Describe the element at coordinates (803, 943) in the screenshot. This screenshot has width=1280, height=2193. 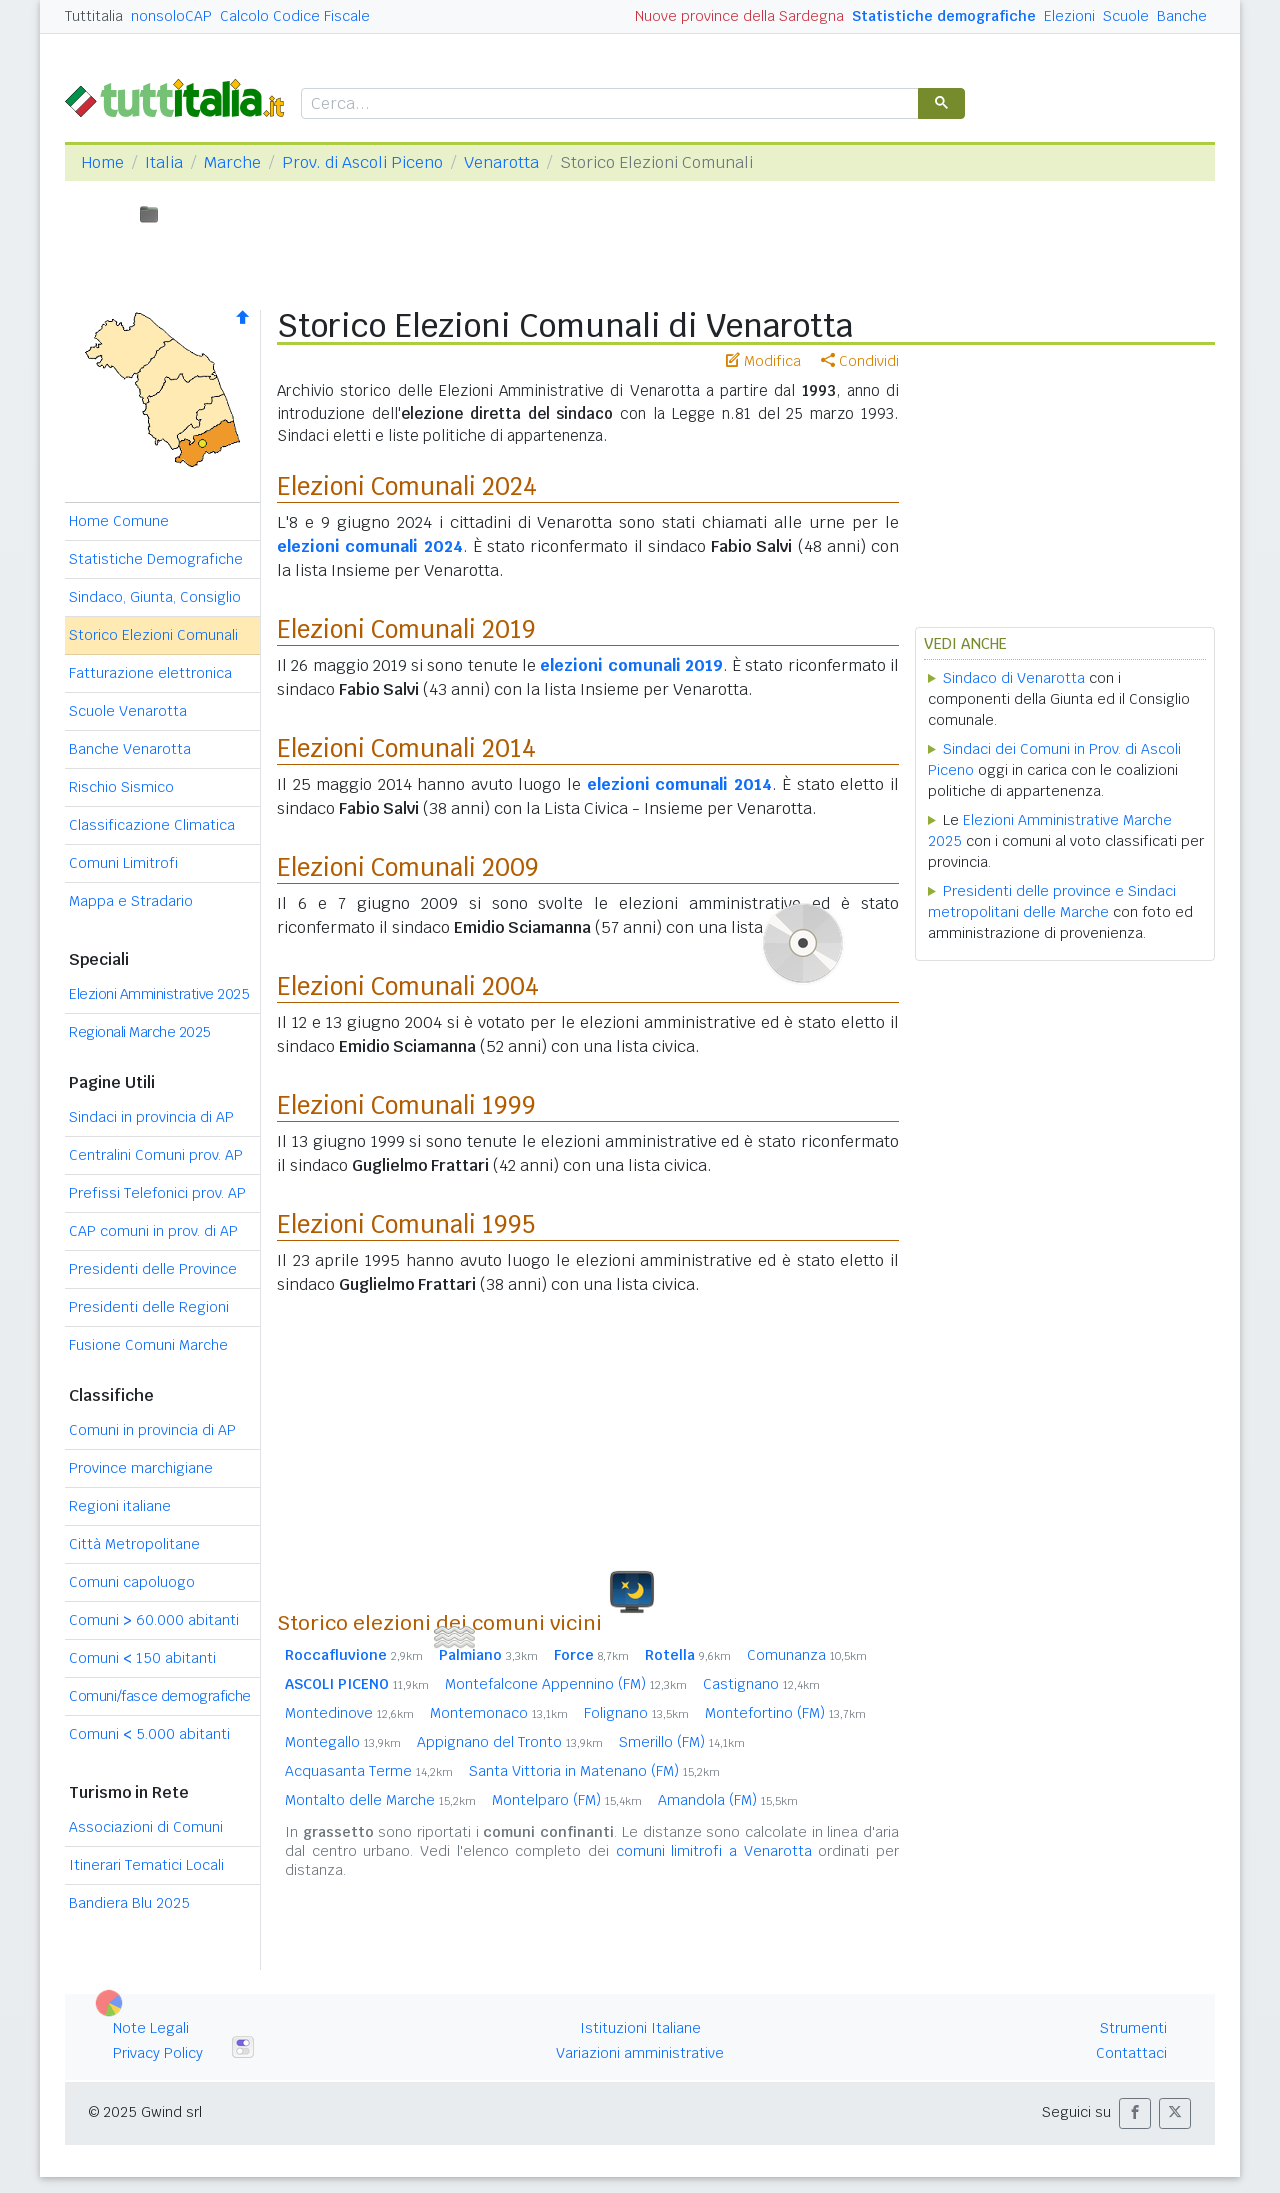
I see `access CD/DVD drive or optical media` at that location.